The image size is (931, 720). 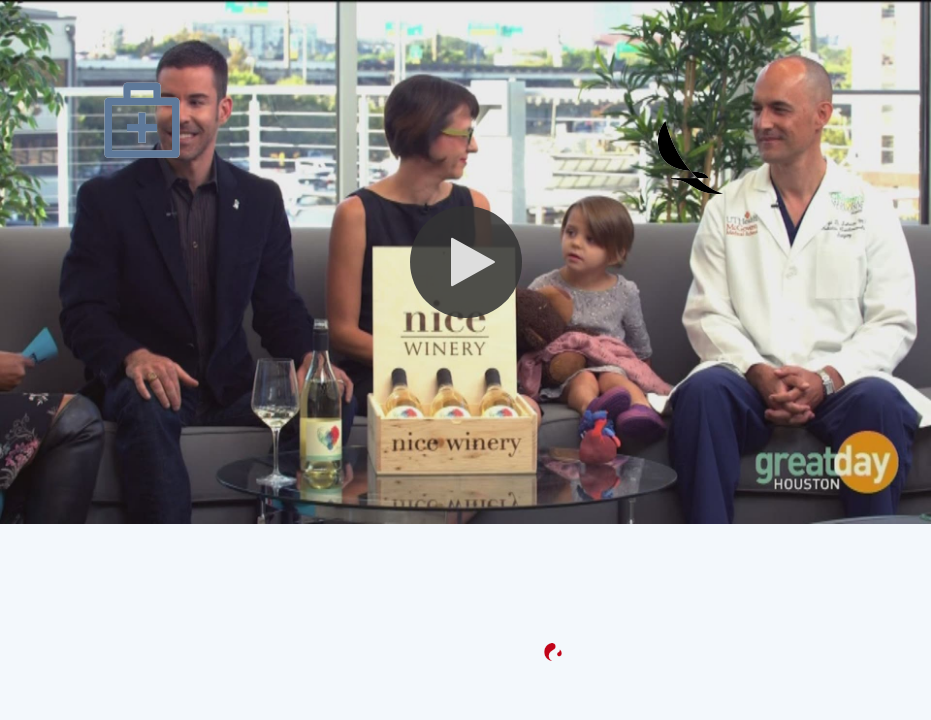 What do you see at coordinates (553, 652) in the screenshot?
I see `taichi programming language logo` at bounding box center [553, 652].